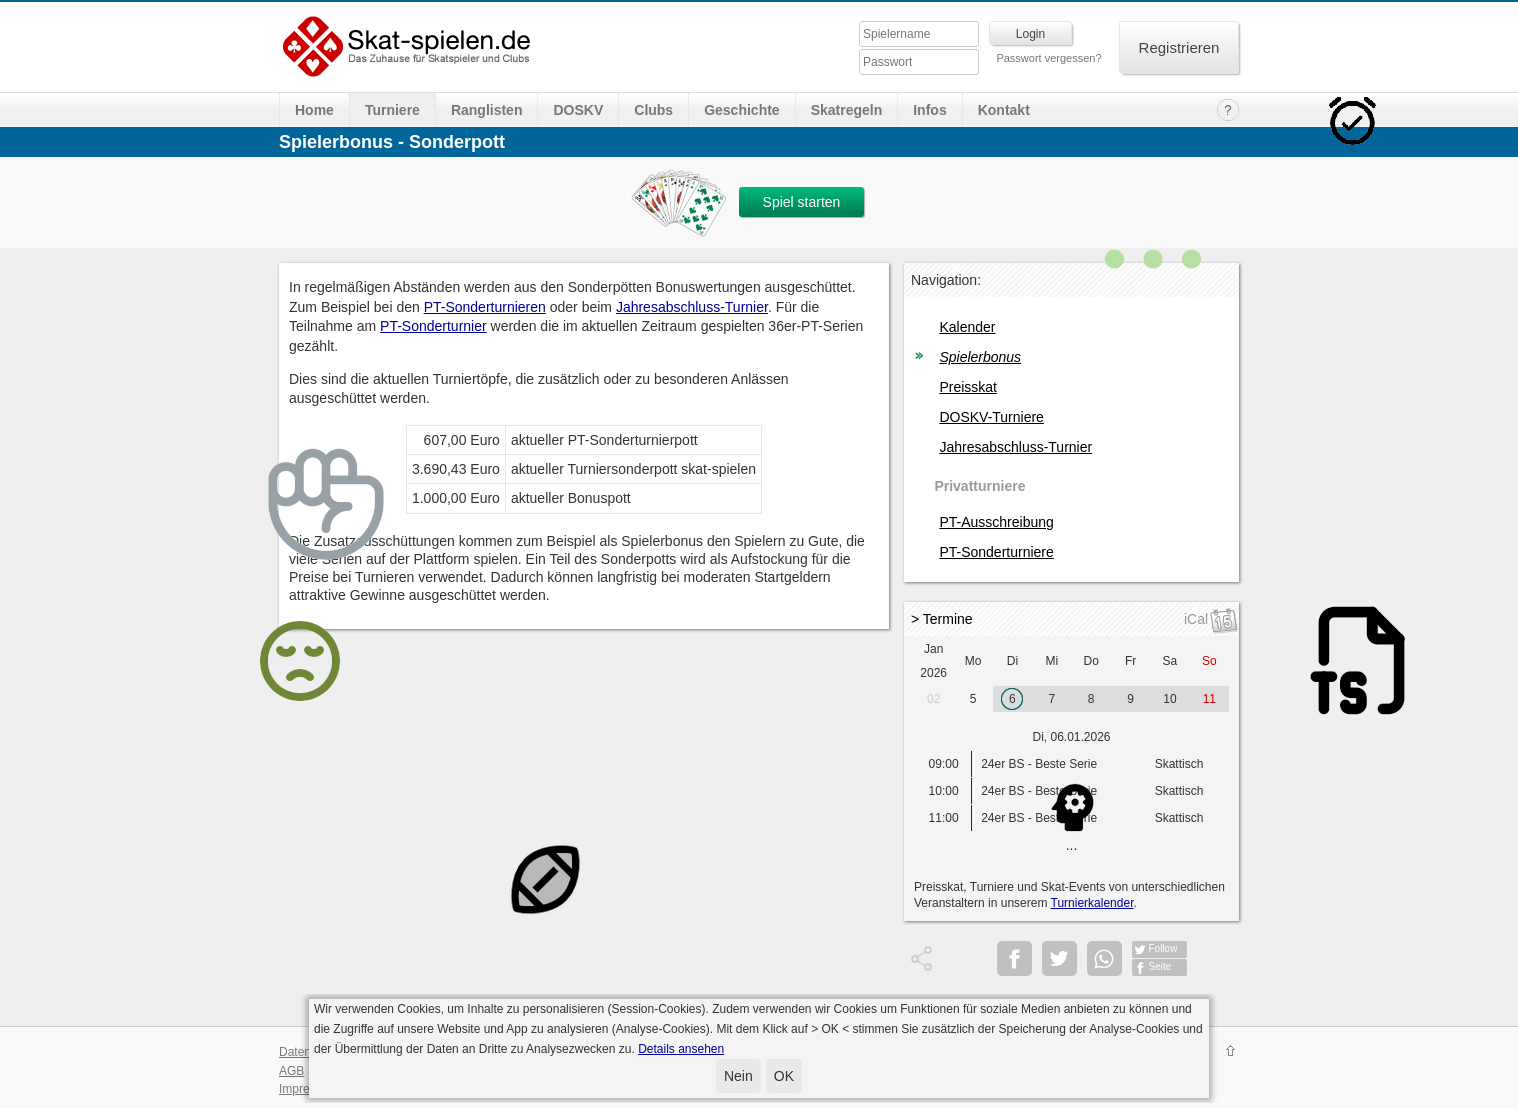 The image size is (1518, 1108). Describe the element at coordinates (1153, 259) in the screenshot. I see `access more options or actions` at that location.